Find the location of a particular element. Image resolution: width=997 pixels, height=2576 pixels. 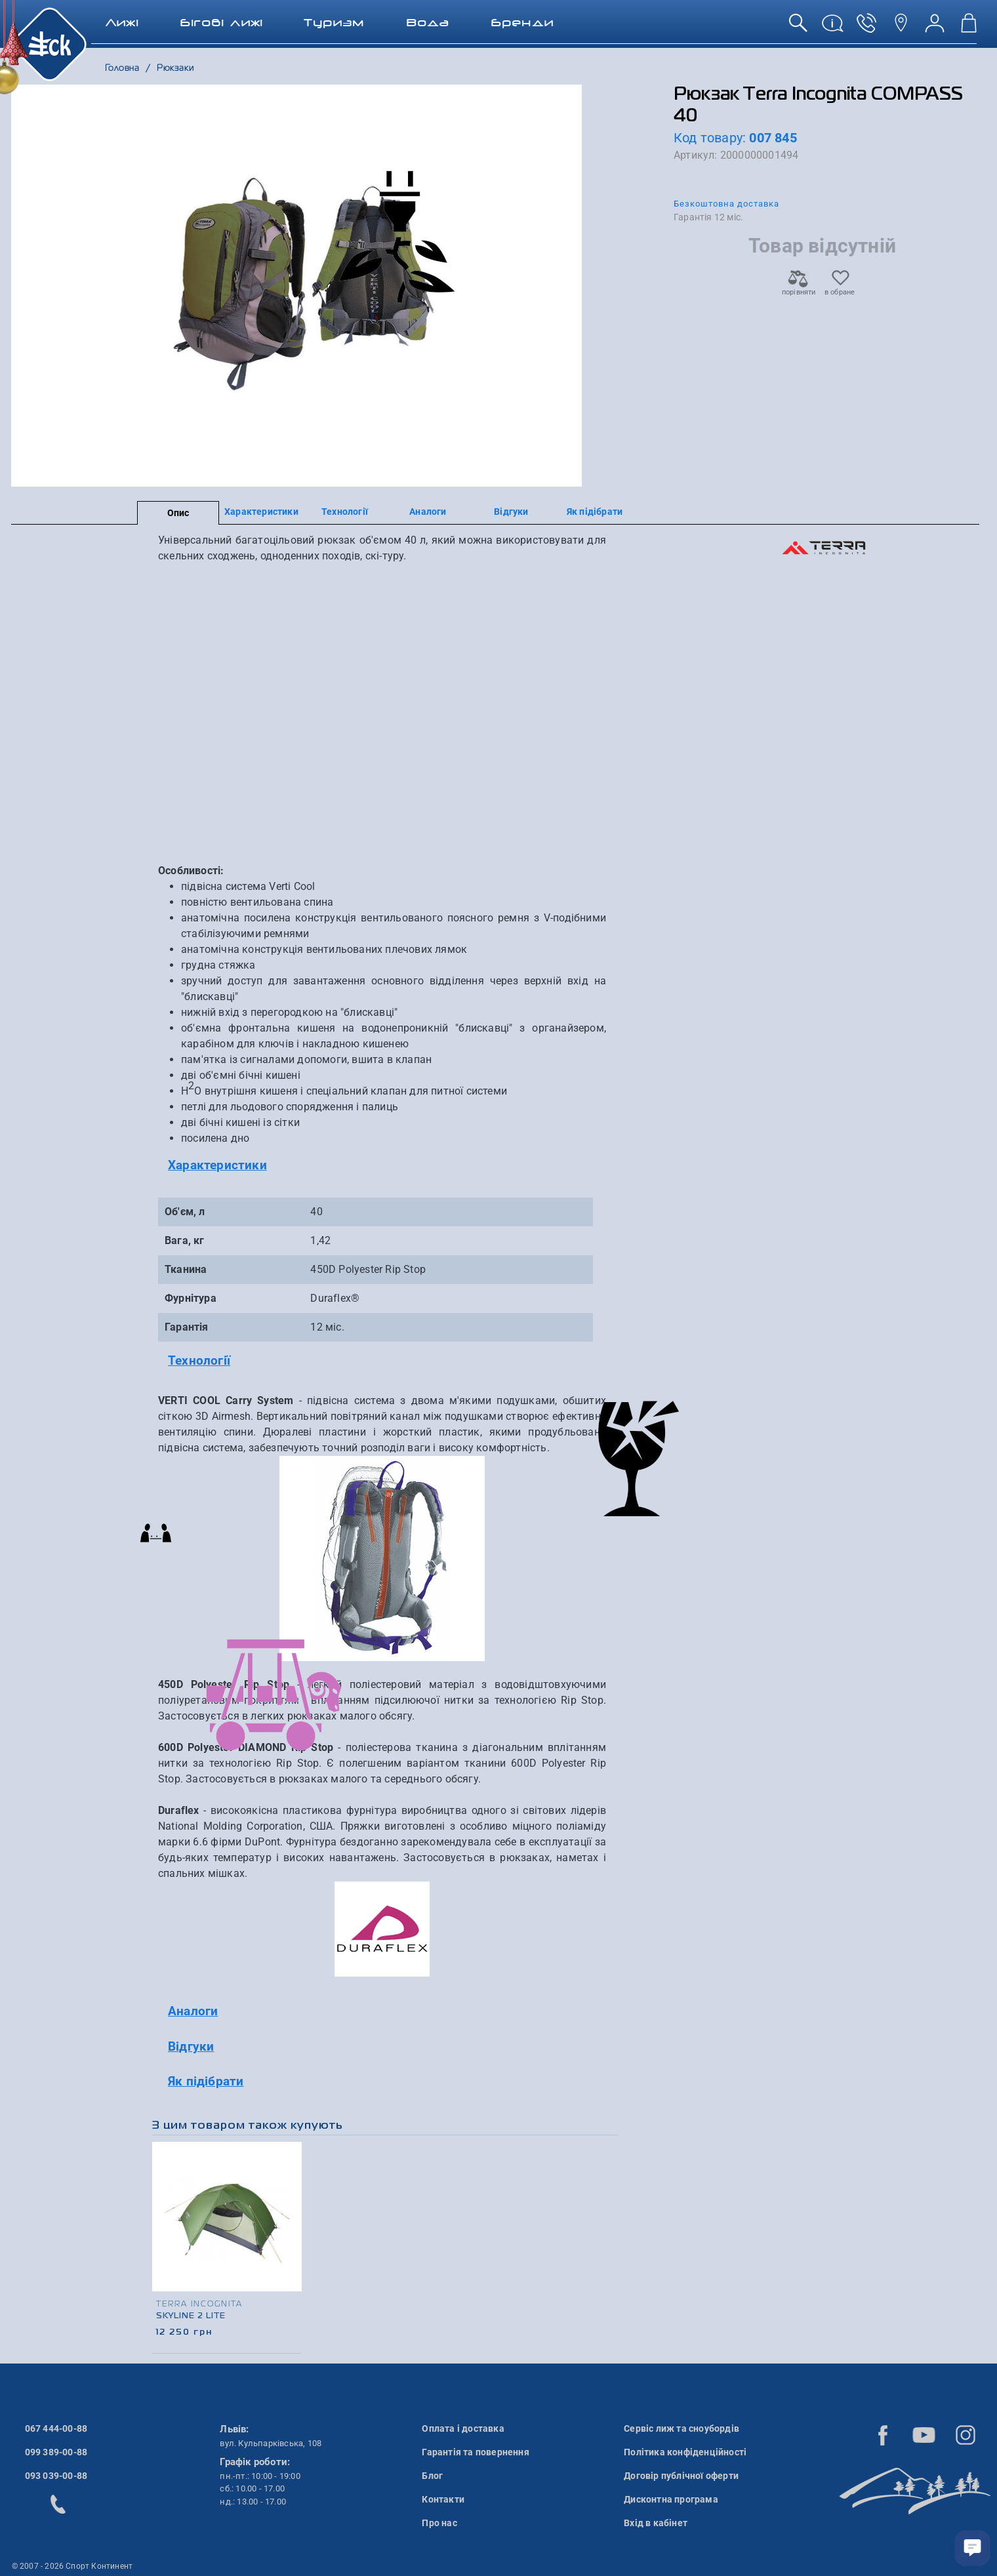

indicates eco-friendly or sustainable energy mode is located at coordinates (399, 234).